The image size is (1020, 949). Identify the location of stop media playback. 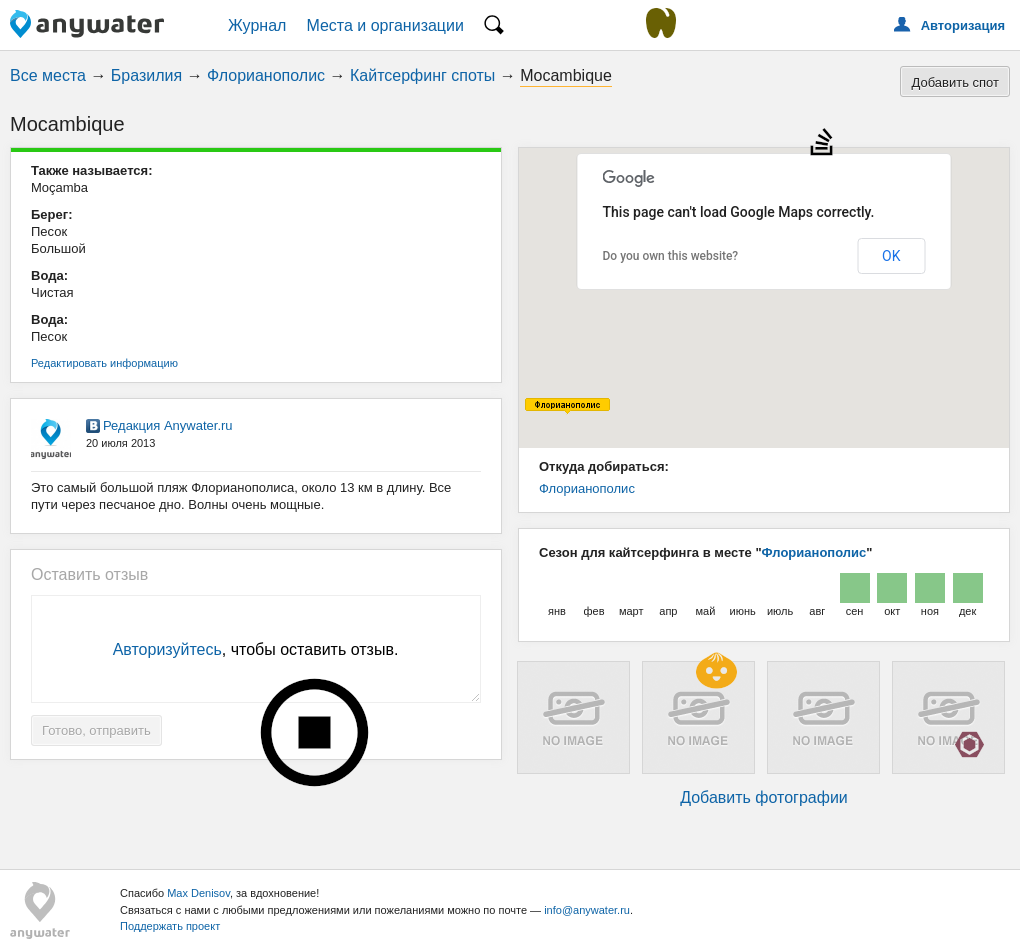
(314, 732).